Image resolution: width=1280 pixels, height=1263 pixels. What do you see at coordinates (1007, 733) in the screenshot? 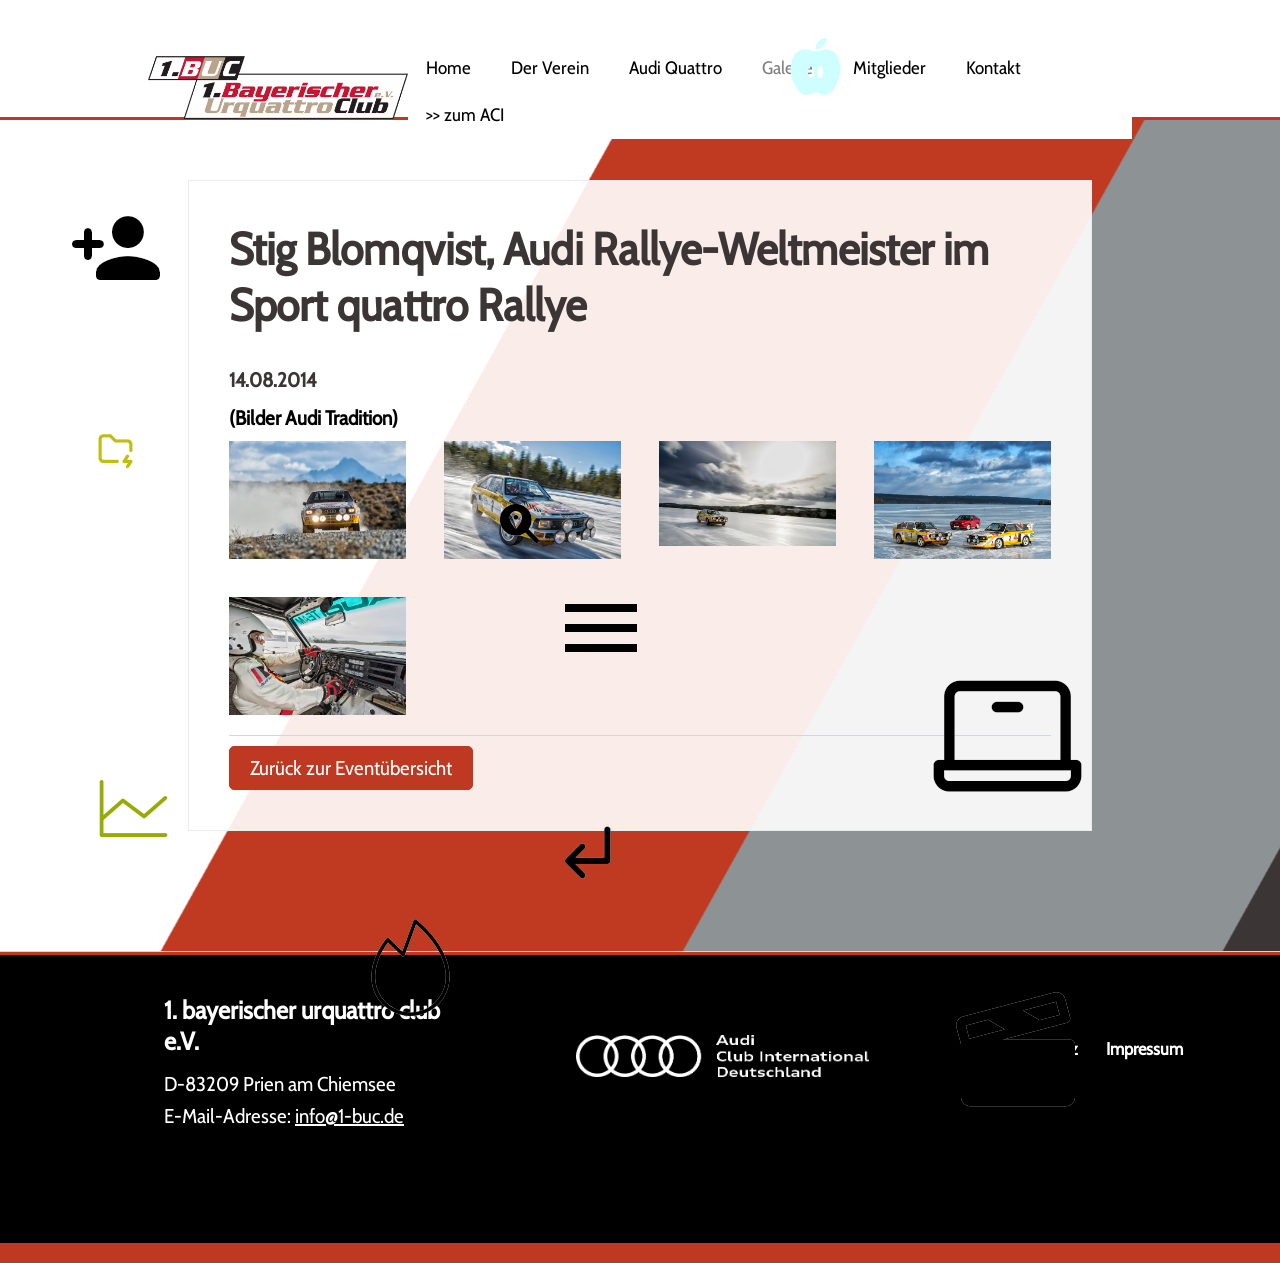
I see `switch to desktop view` at bounding box center [1007, 733].